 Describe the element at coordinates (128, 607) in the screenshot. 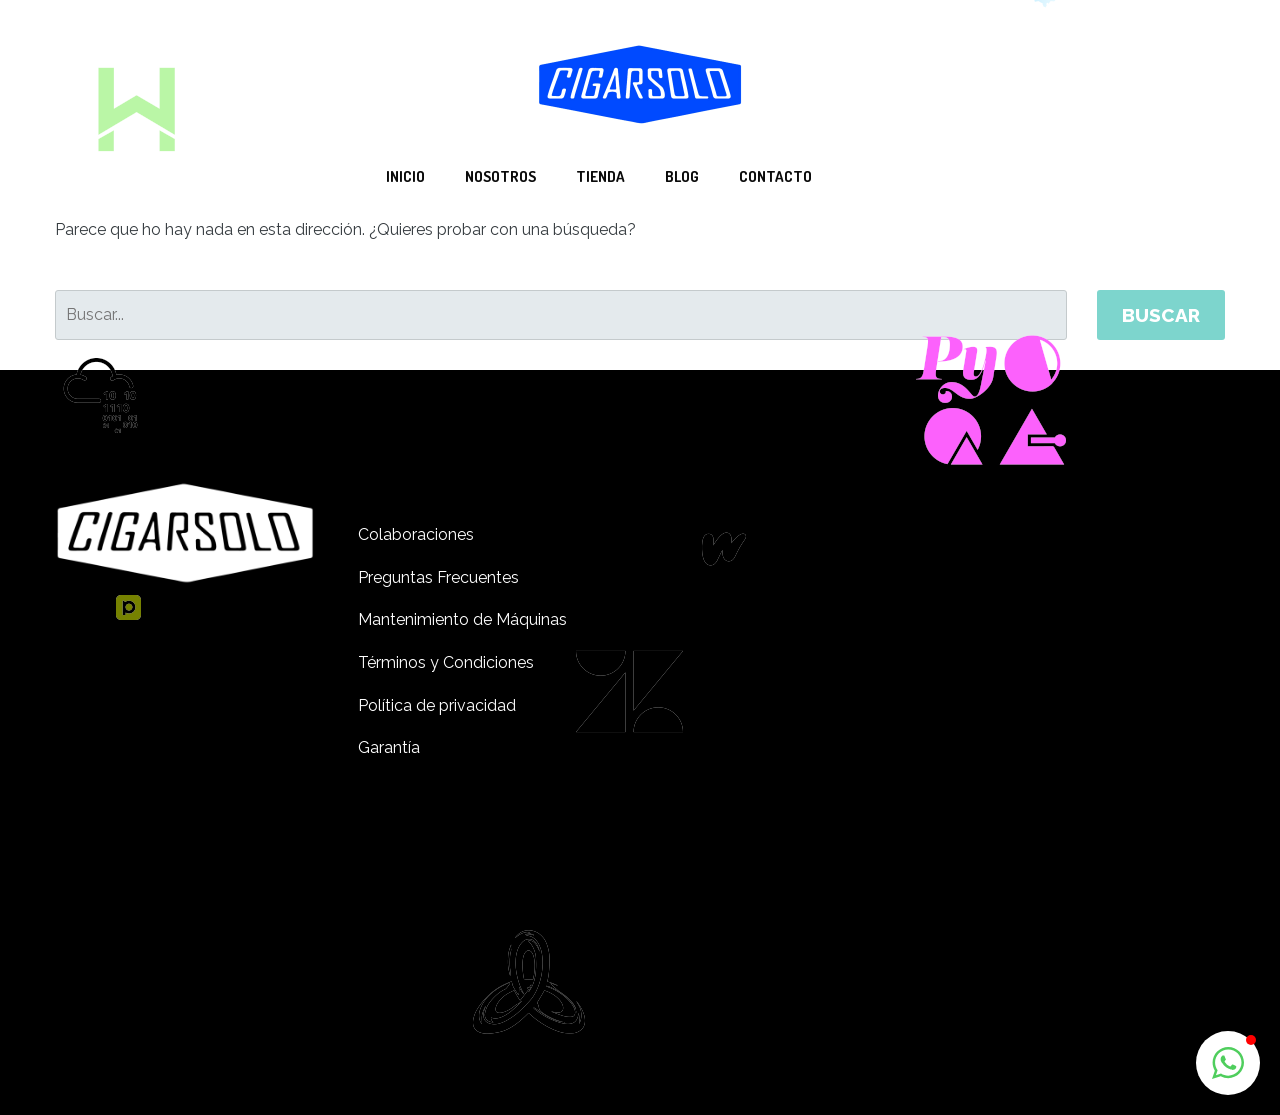

I see `open pixiv app` at that location.